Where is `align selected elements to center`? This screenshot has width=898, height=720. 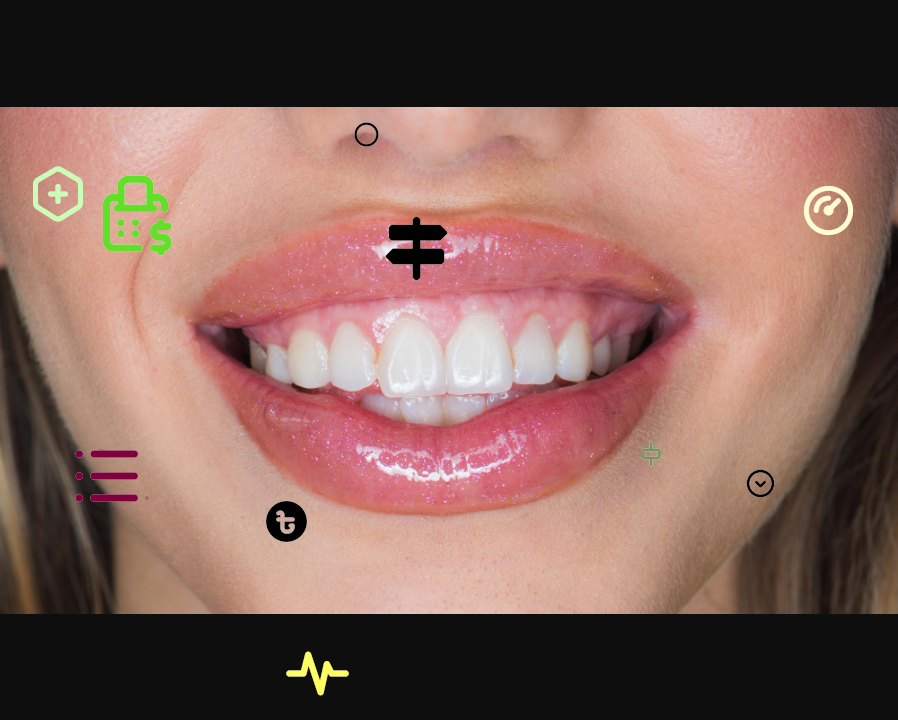 align selected elements to center is located at coordinates (651, 454).